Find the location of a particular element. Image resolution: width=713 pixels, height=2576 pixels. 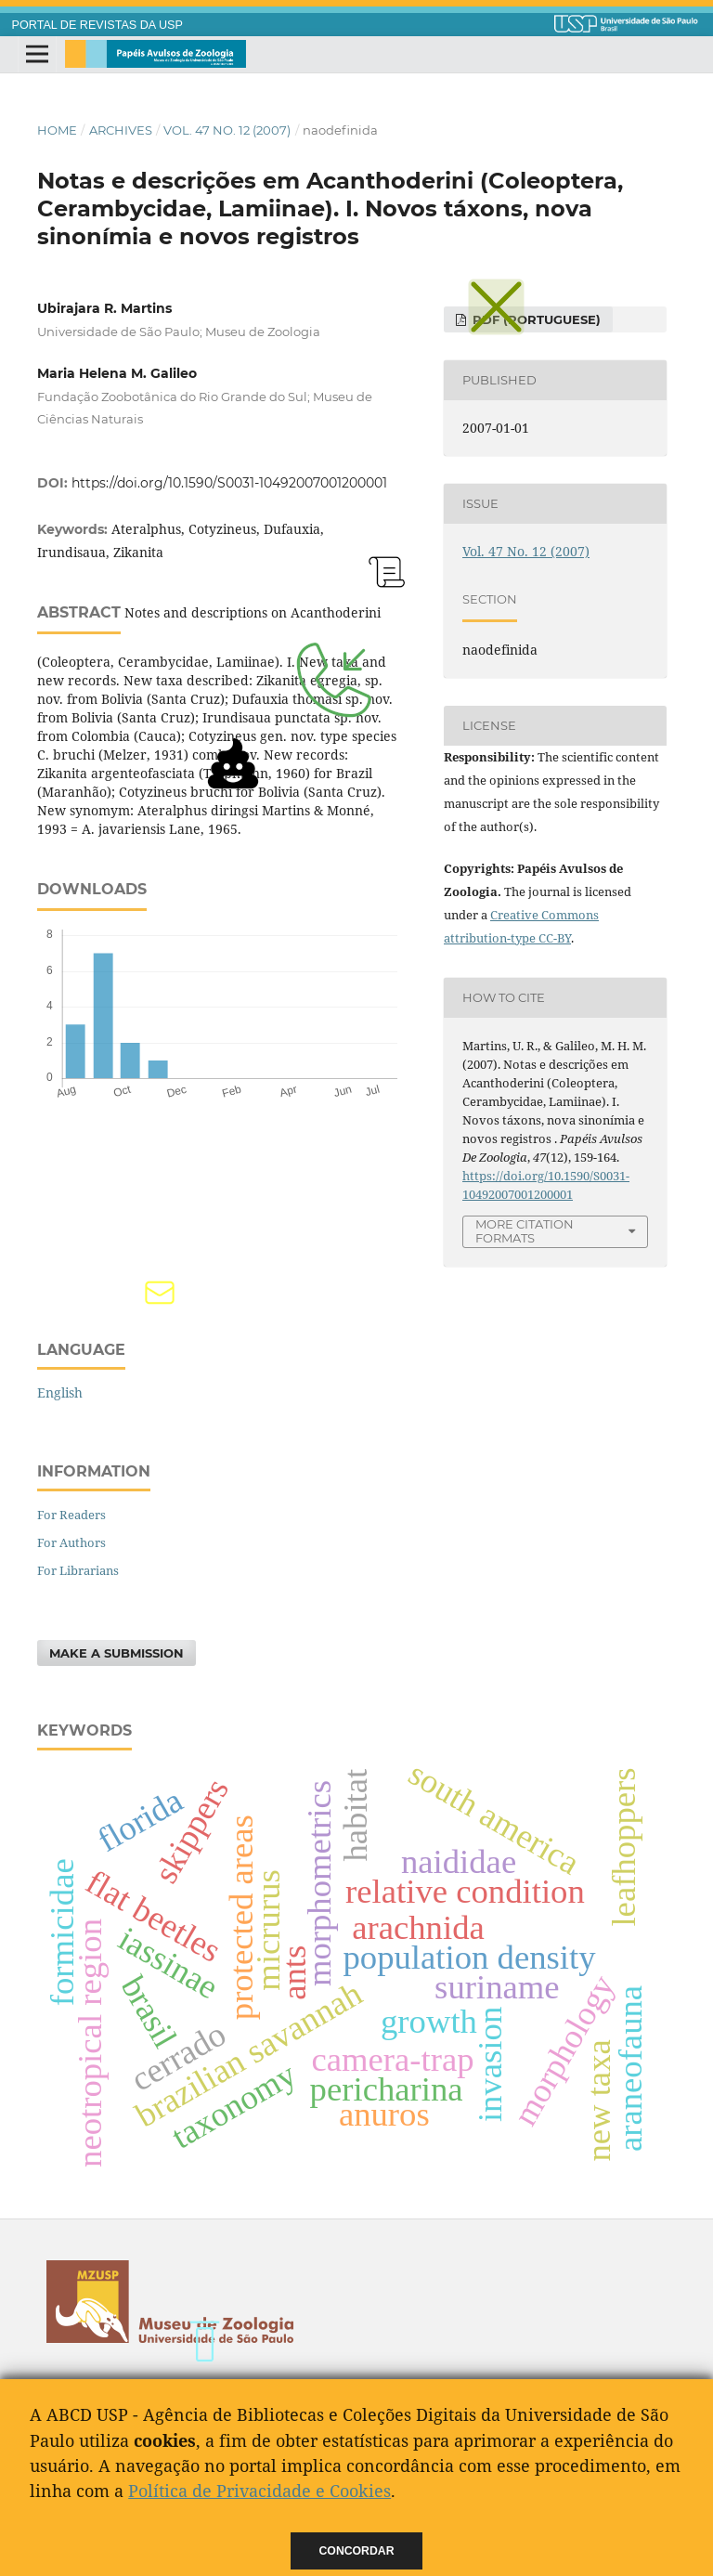

incoming call notification is located at coordinates (335, 678).